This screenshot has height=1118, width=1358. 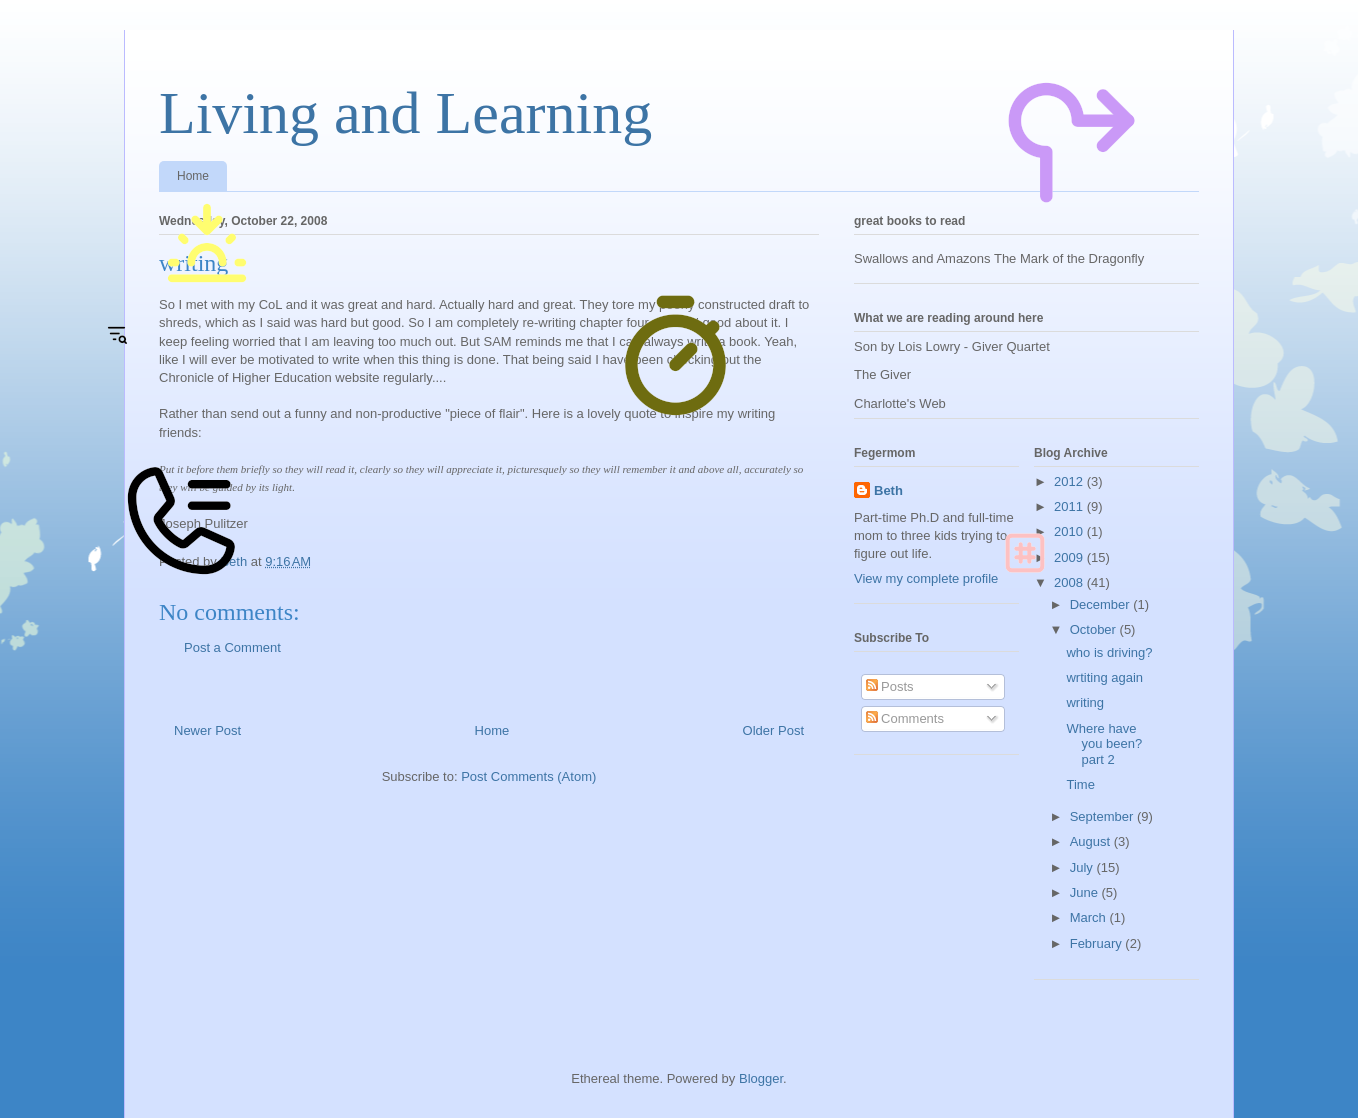 What do you see at coordinates (1025, 553) in the screenshot?
I see `view grid or pattern layout options` at bounding box center [1025, 553].